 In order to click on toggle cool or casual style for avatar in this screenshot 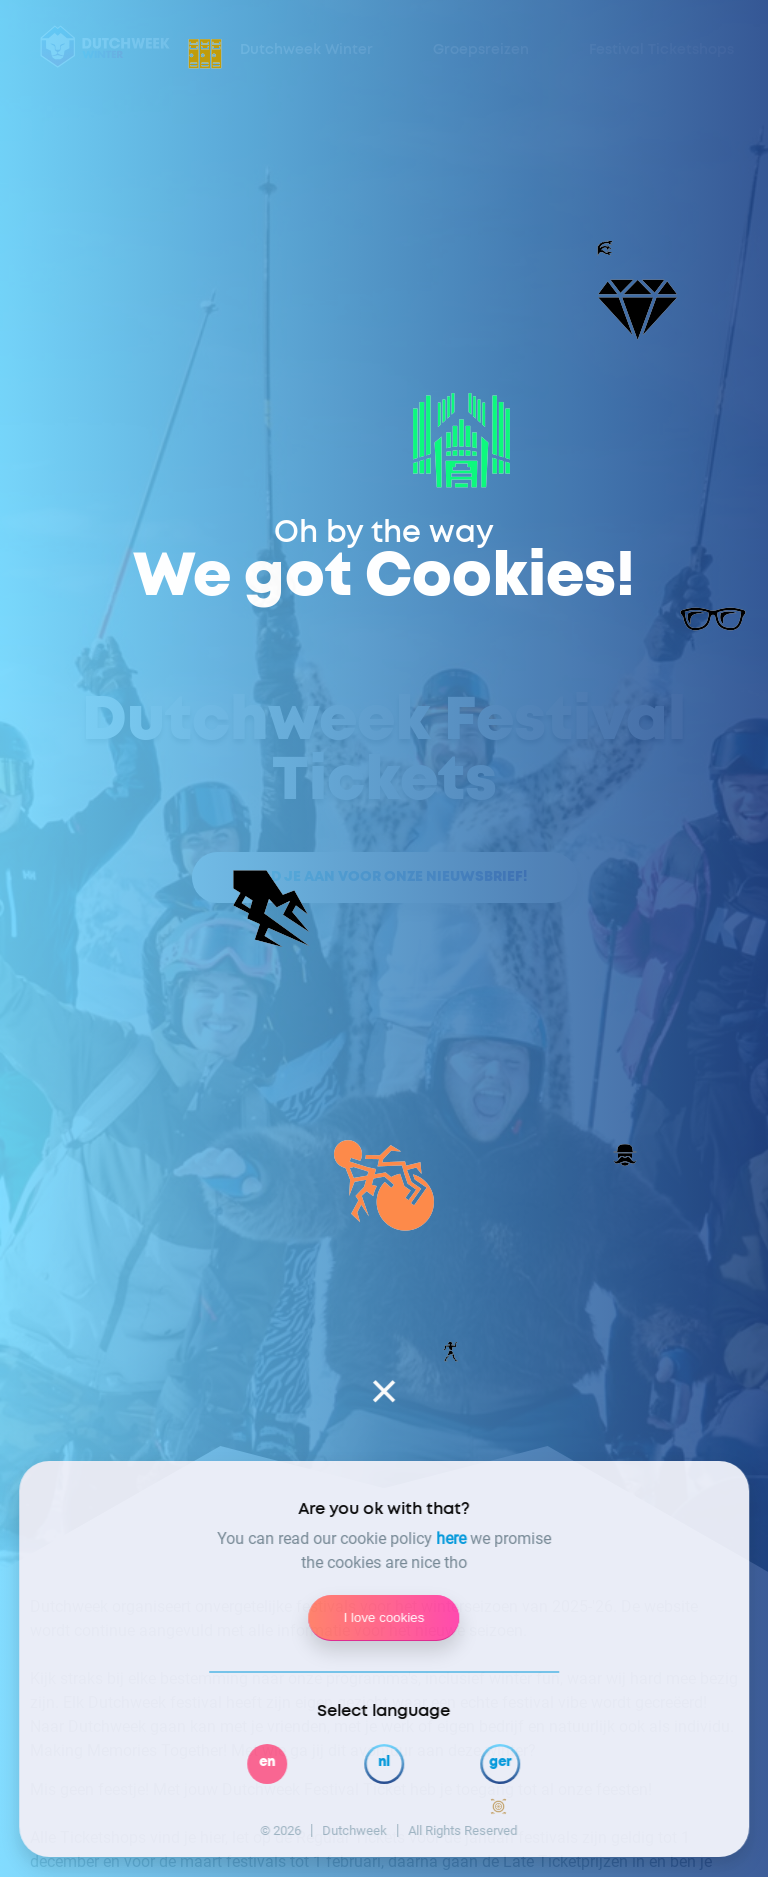, I will do `click(713, 619)`.